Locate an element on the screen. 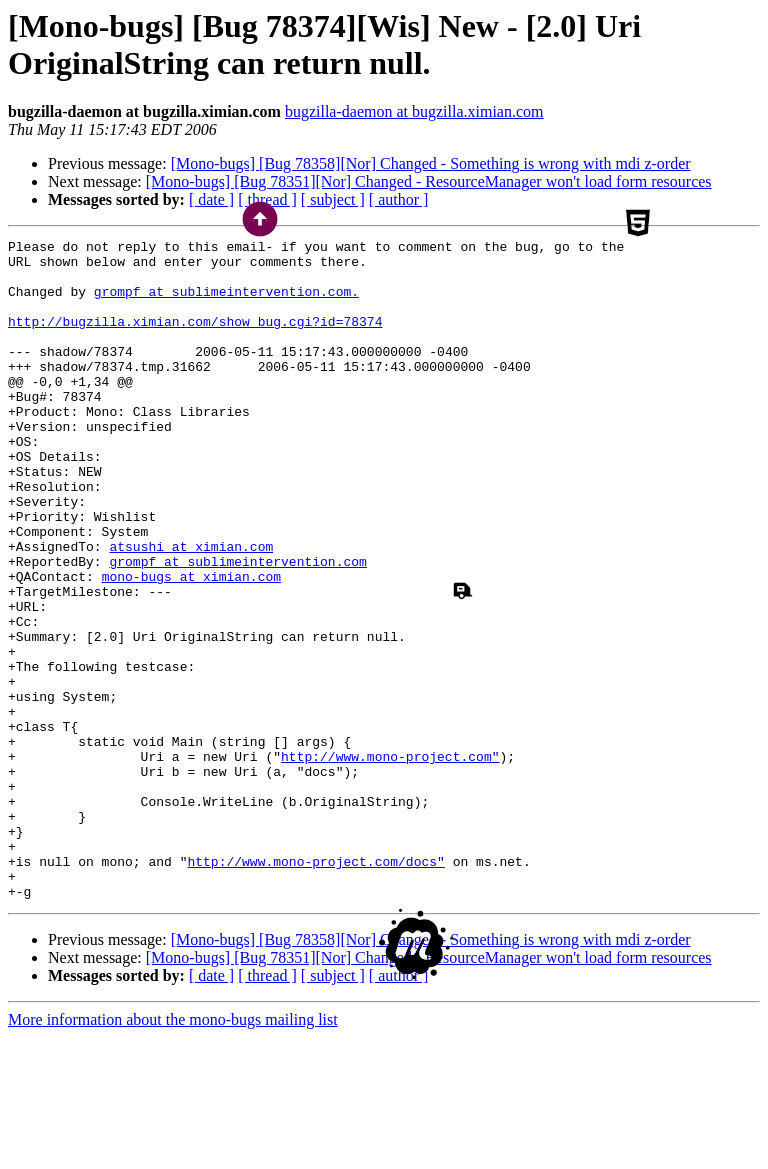 The width and height of the screenshot is (768, 1169). indicates HTML5 technology or web development is located at coordinates (638, 223).